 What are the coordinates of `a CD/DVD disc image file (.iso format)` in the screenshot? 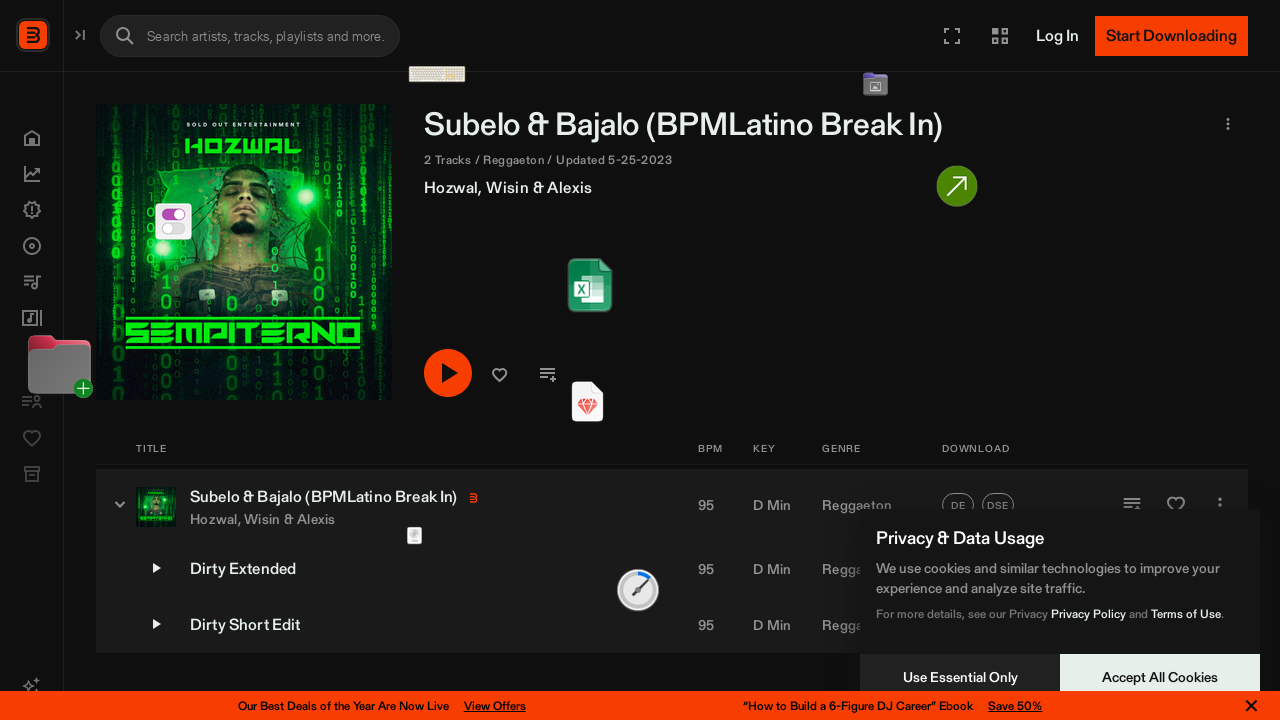 It's located at (414, 535).